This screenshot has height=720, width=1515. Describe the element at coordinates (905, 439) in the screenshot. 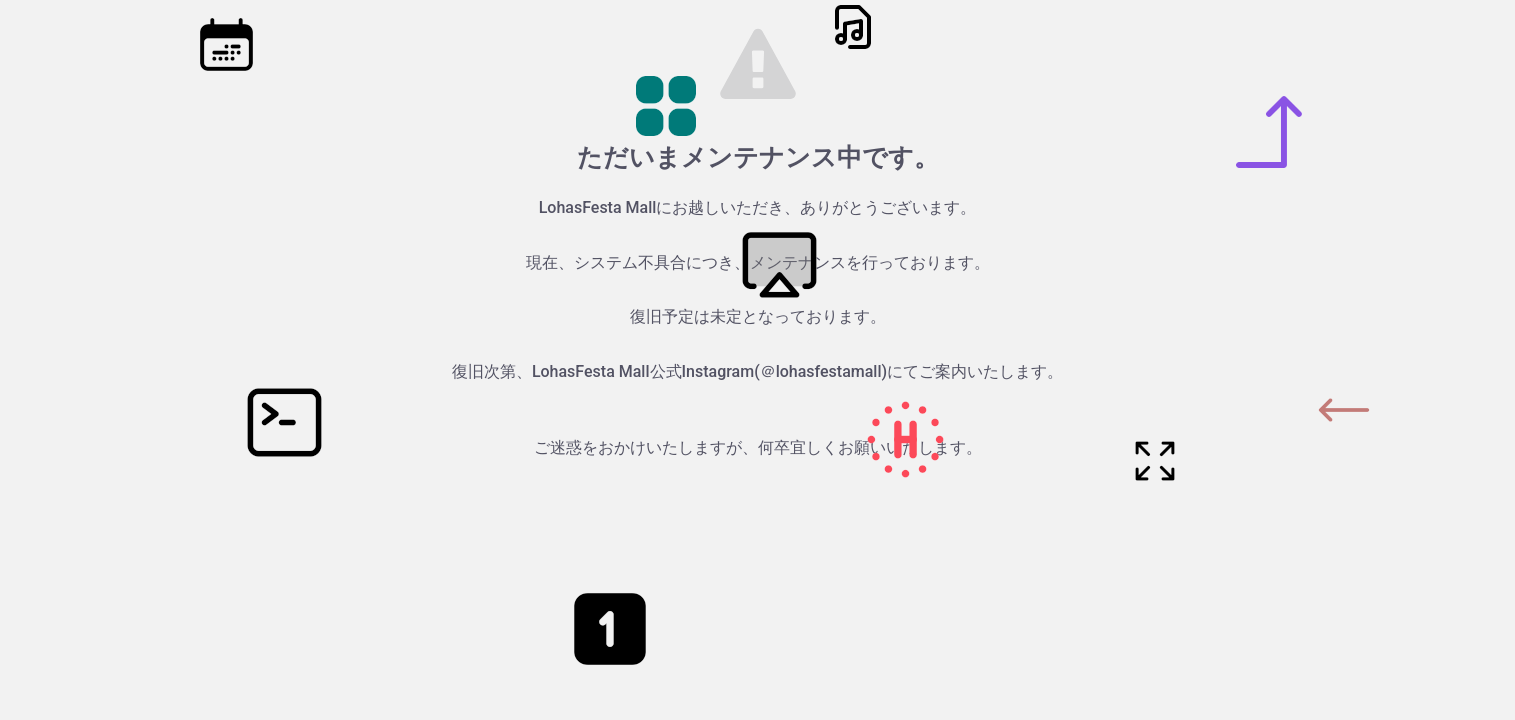

I see `indicates a pending or in-progress hospital/health service` at that location.